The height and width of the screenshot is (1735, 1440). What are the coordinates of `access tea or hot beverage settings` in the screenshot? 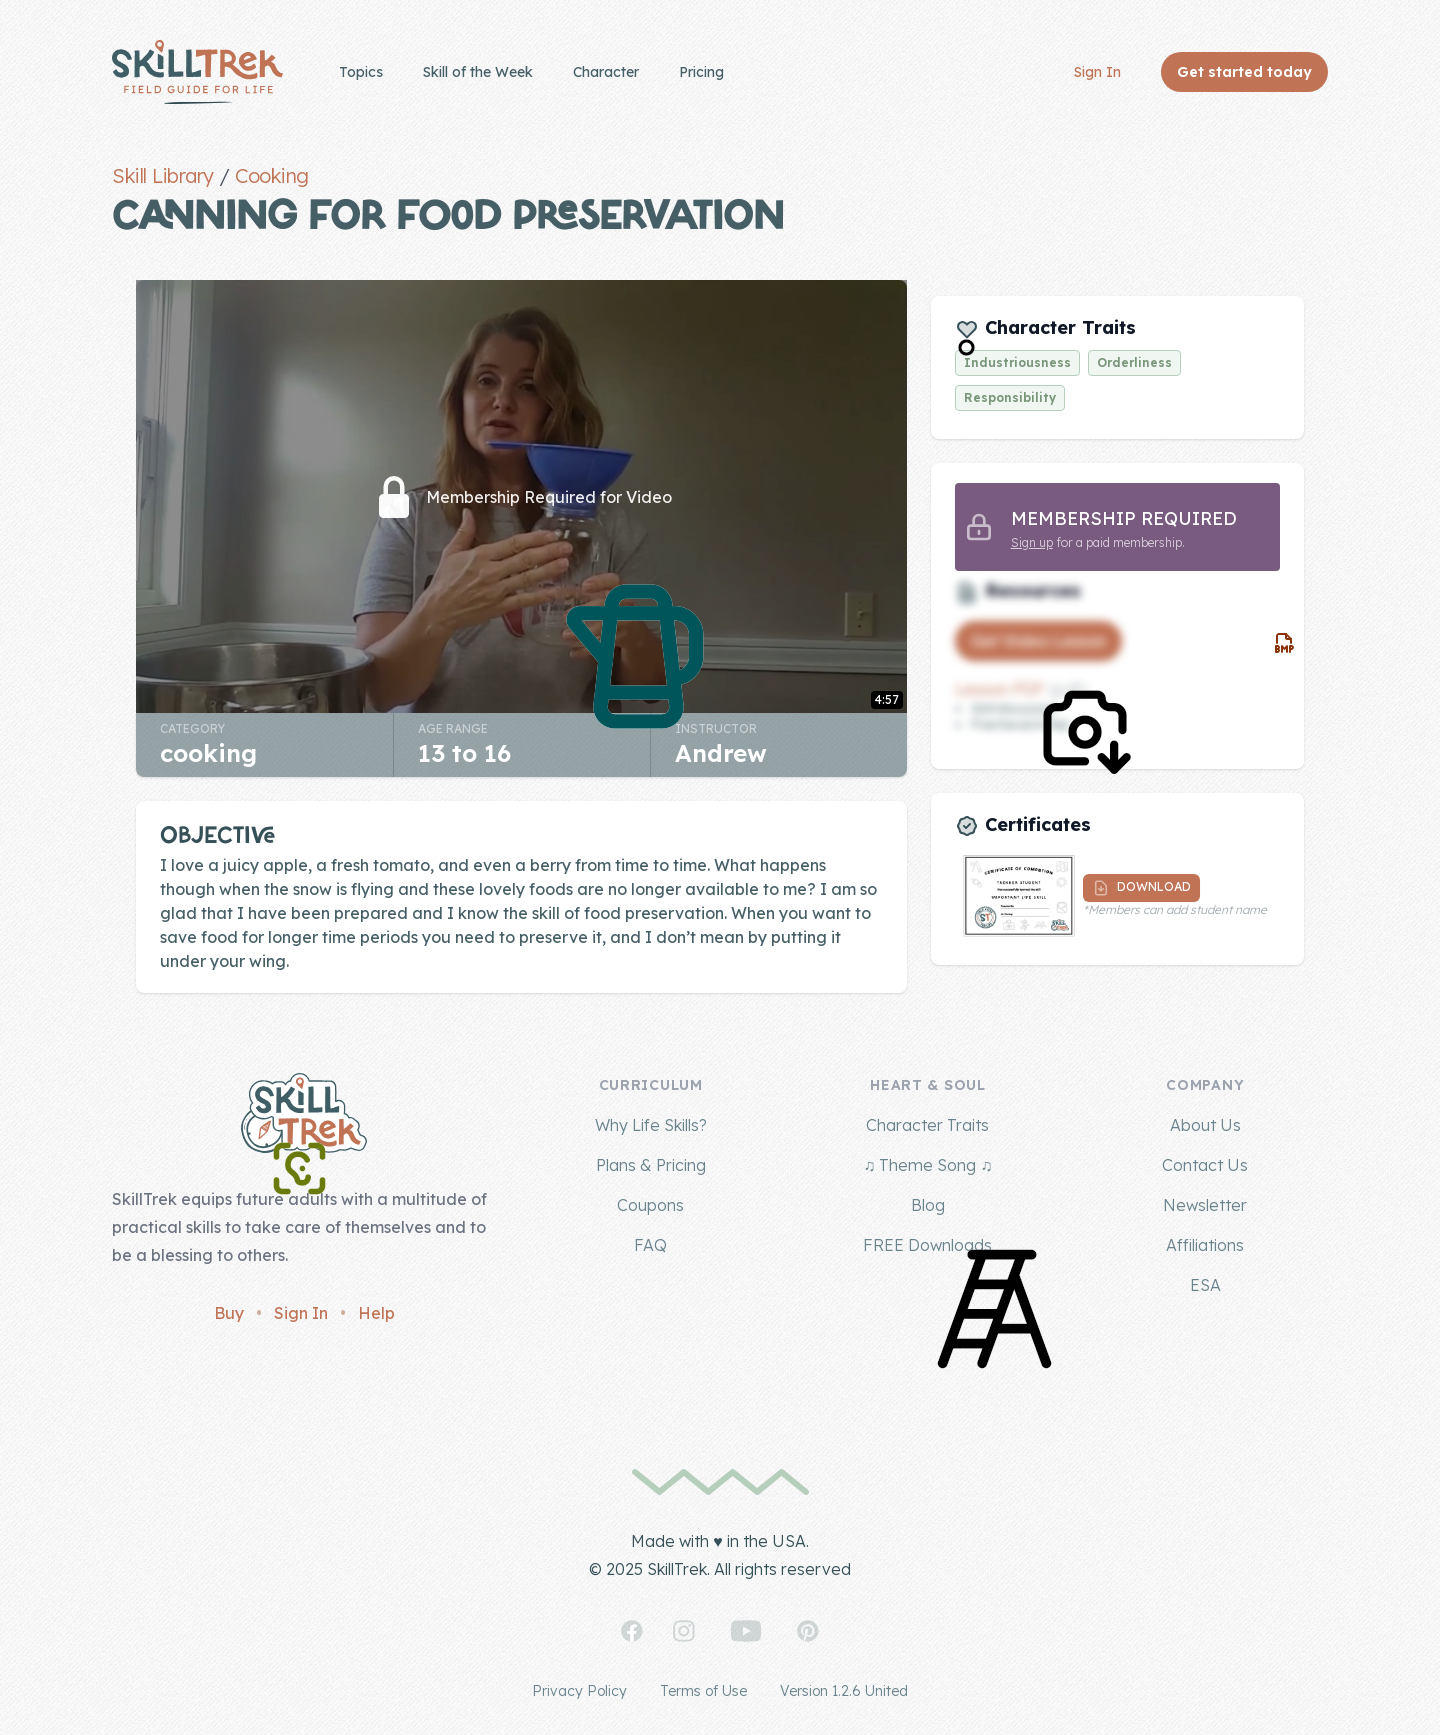 It's located at (638, 656).